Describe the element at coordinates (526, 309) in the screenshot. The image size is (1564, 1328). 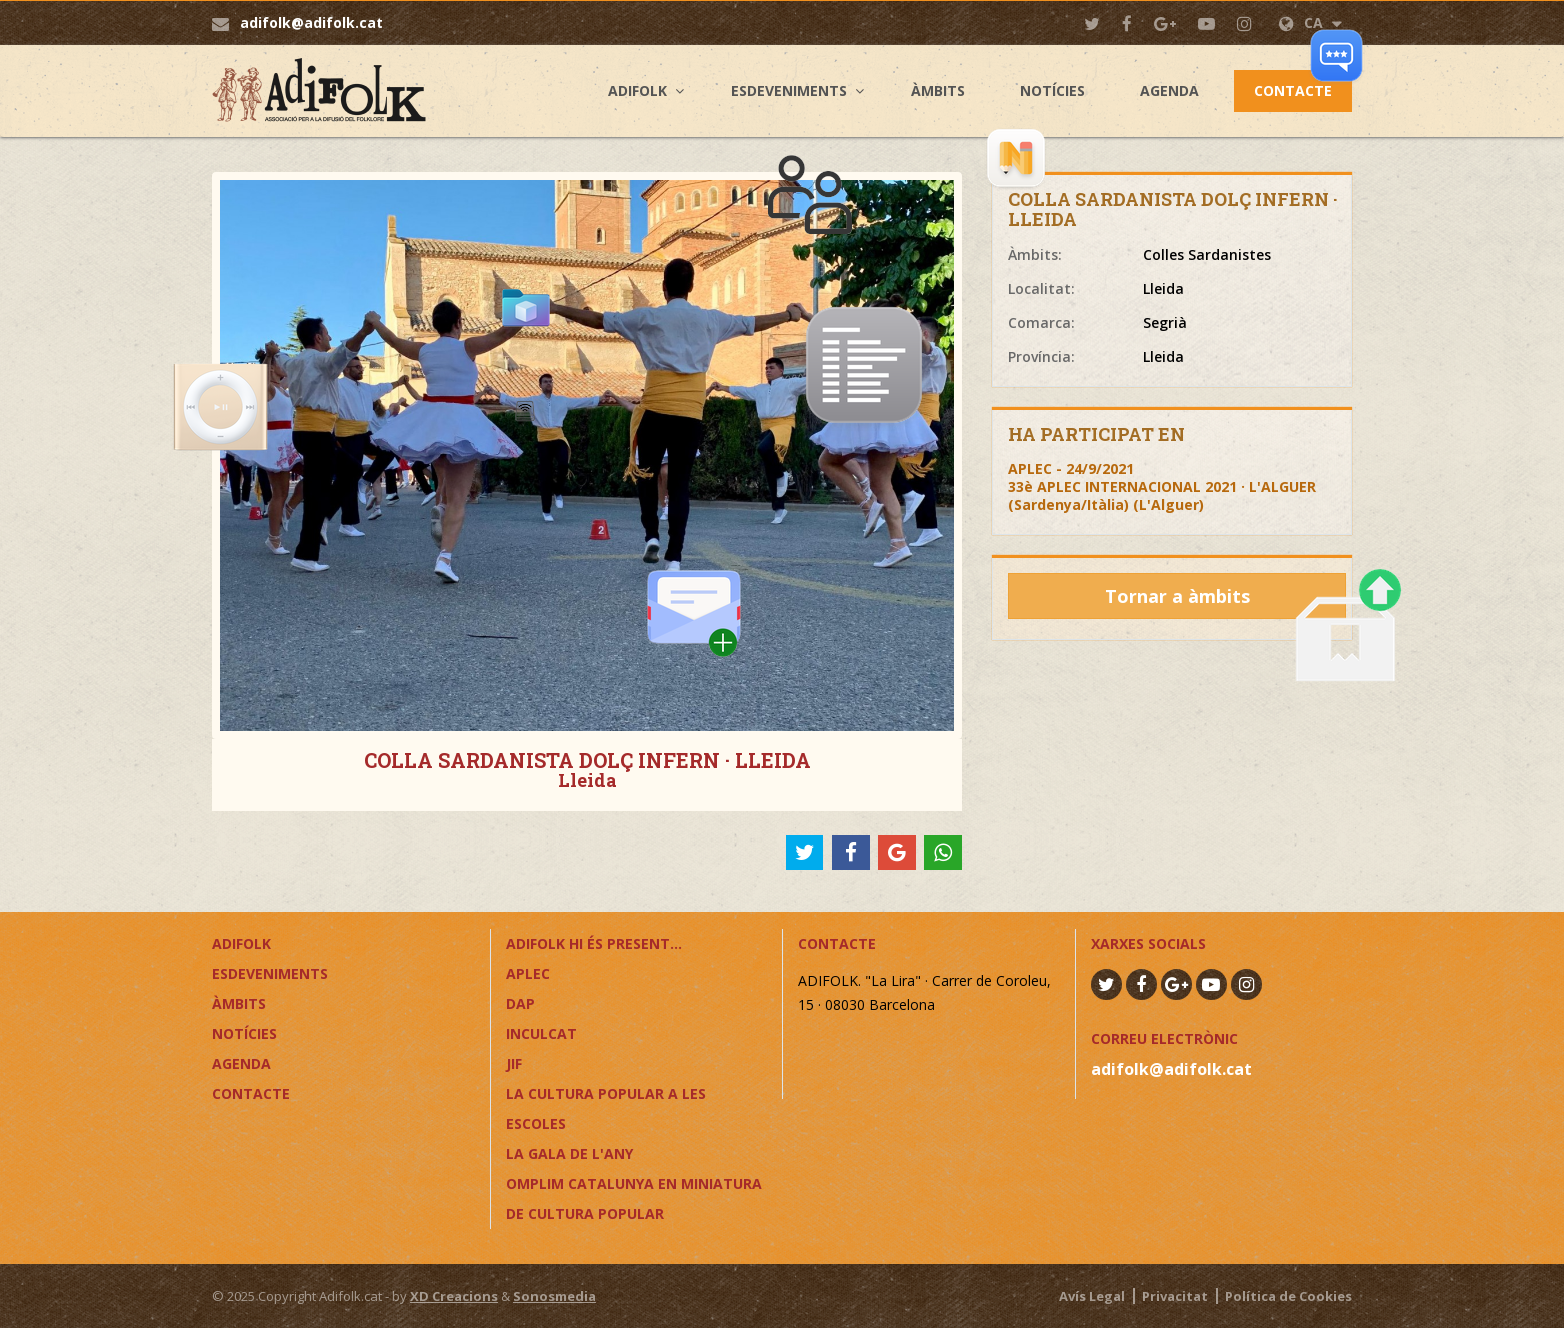
I see `open the 3D objects folder` at that location.